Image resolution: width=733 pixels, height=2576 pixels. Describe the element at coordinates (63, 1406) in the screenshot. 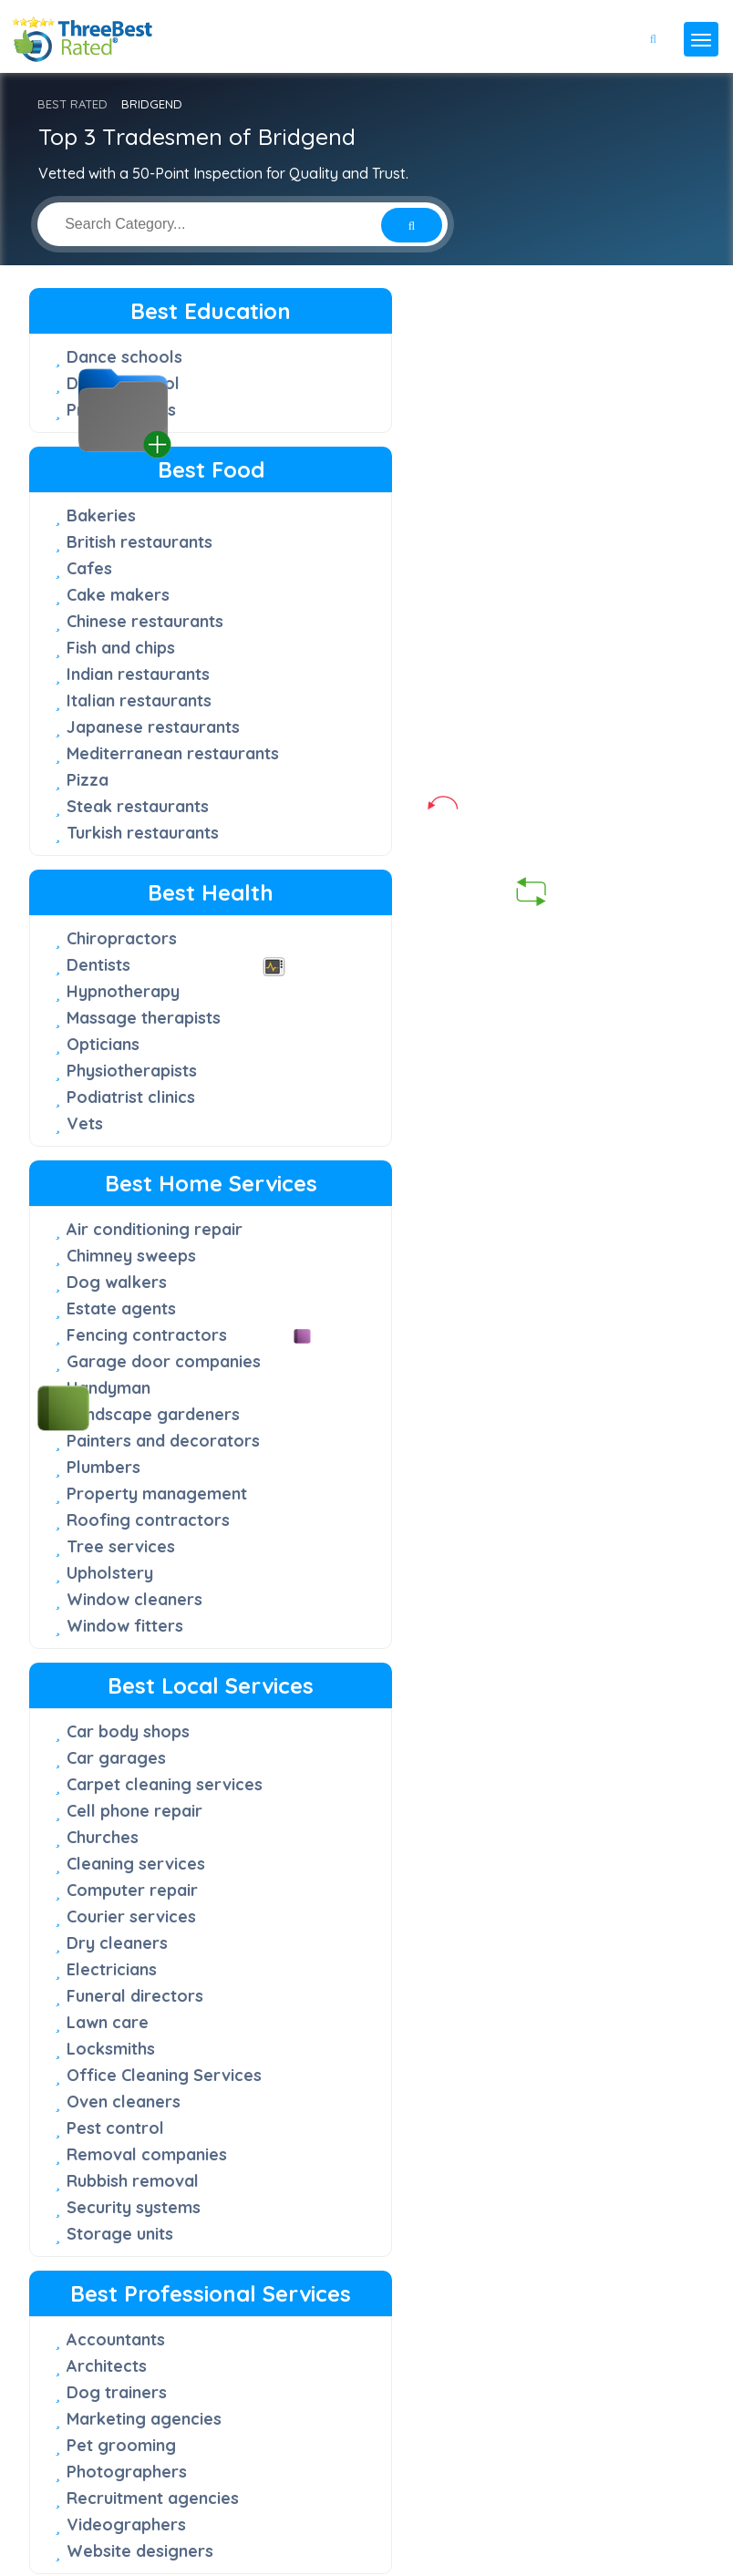

I see `access your desktop folder` at that location.